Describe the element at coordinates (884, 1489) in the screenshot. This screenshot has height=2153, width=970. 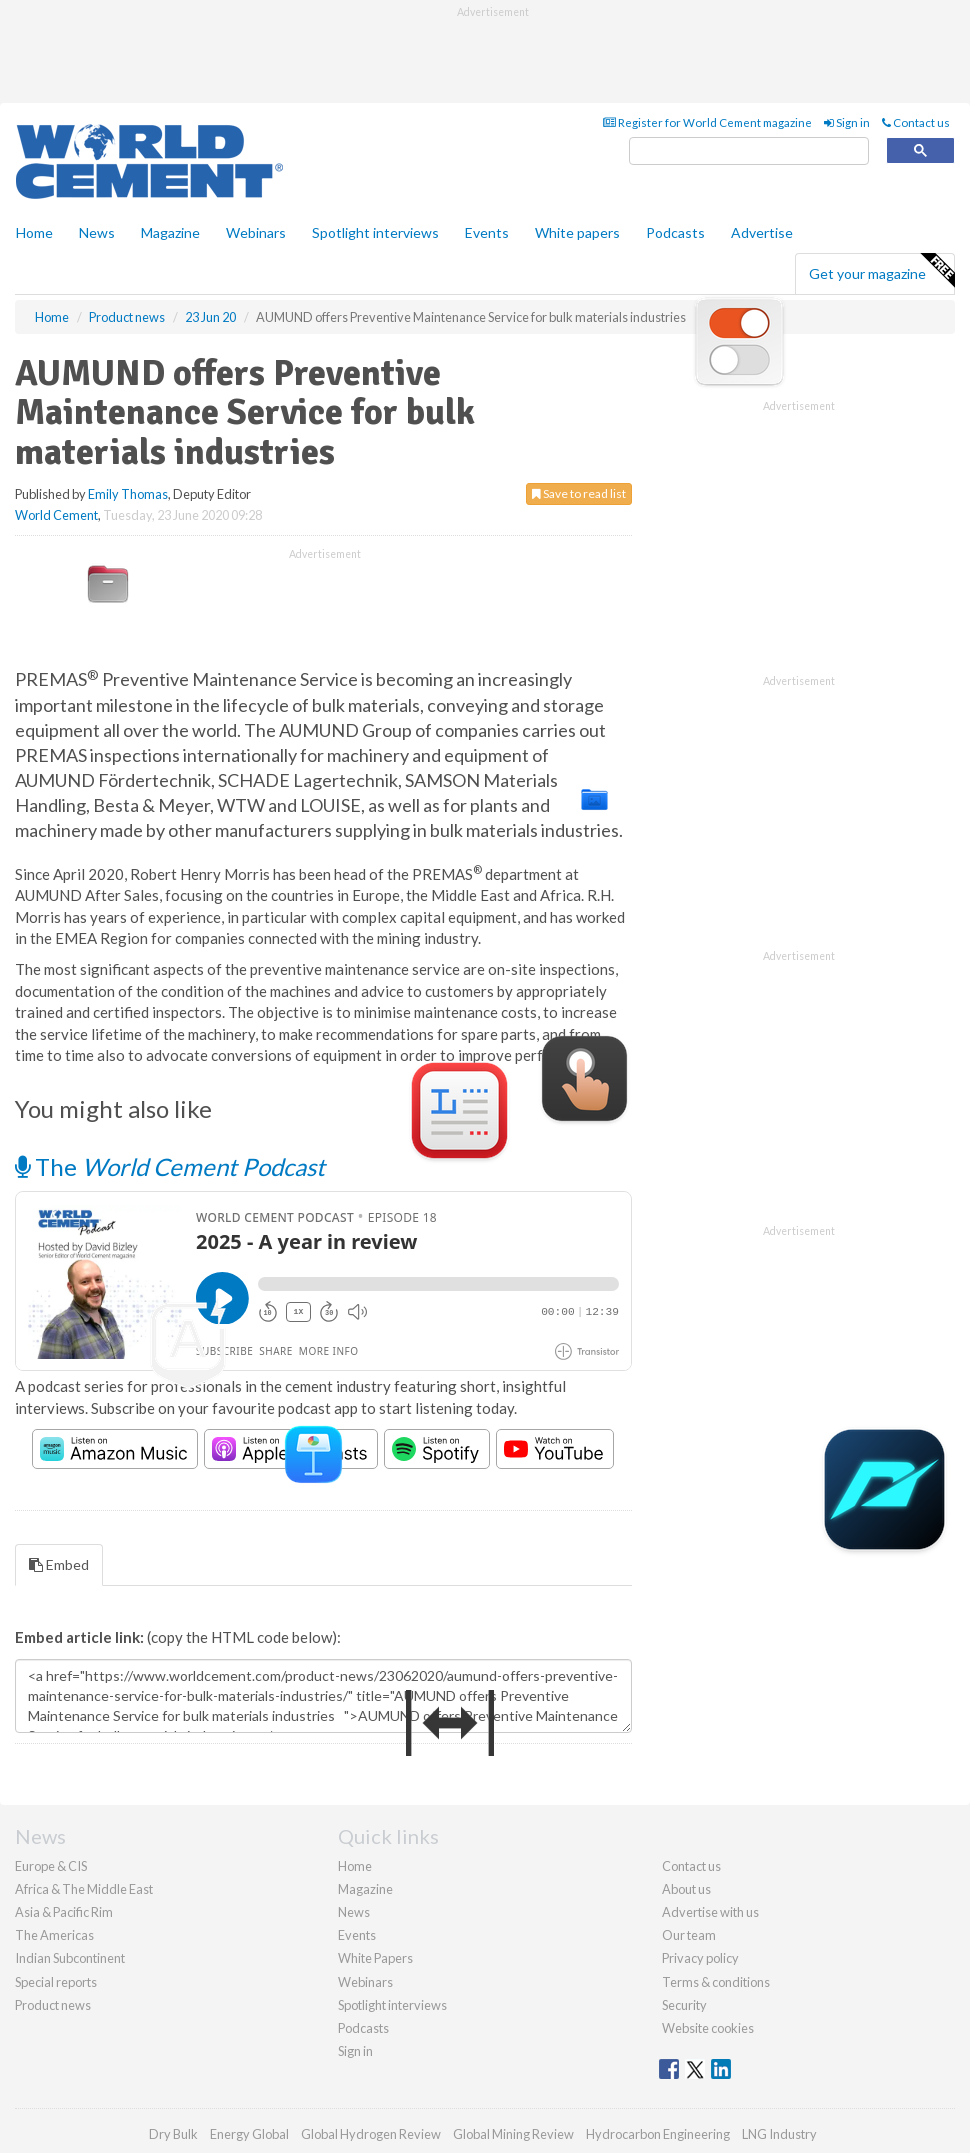
I see `launch need for speed carbon game` at that location.